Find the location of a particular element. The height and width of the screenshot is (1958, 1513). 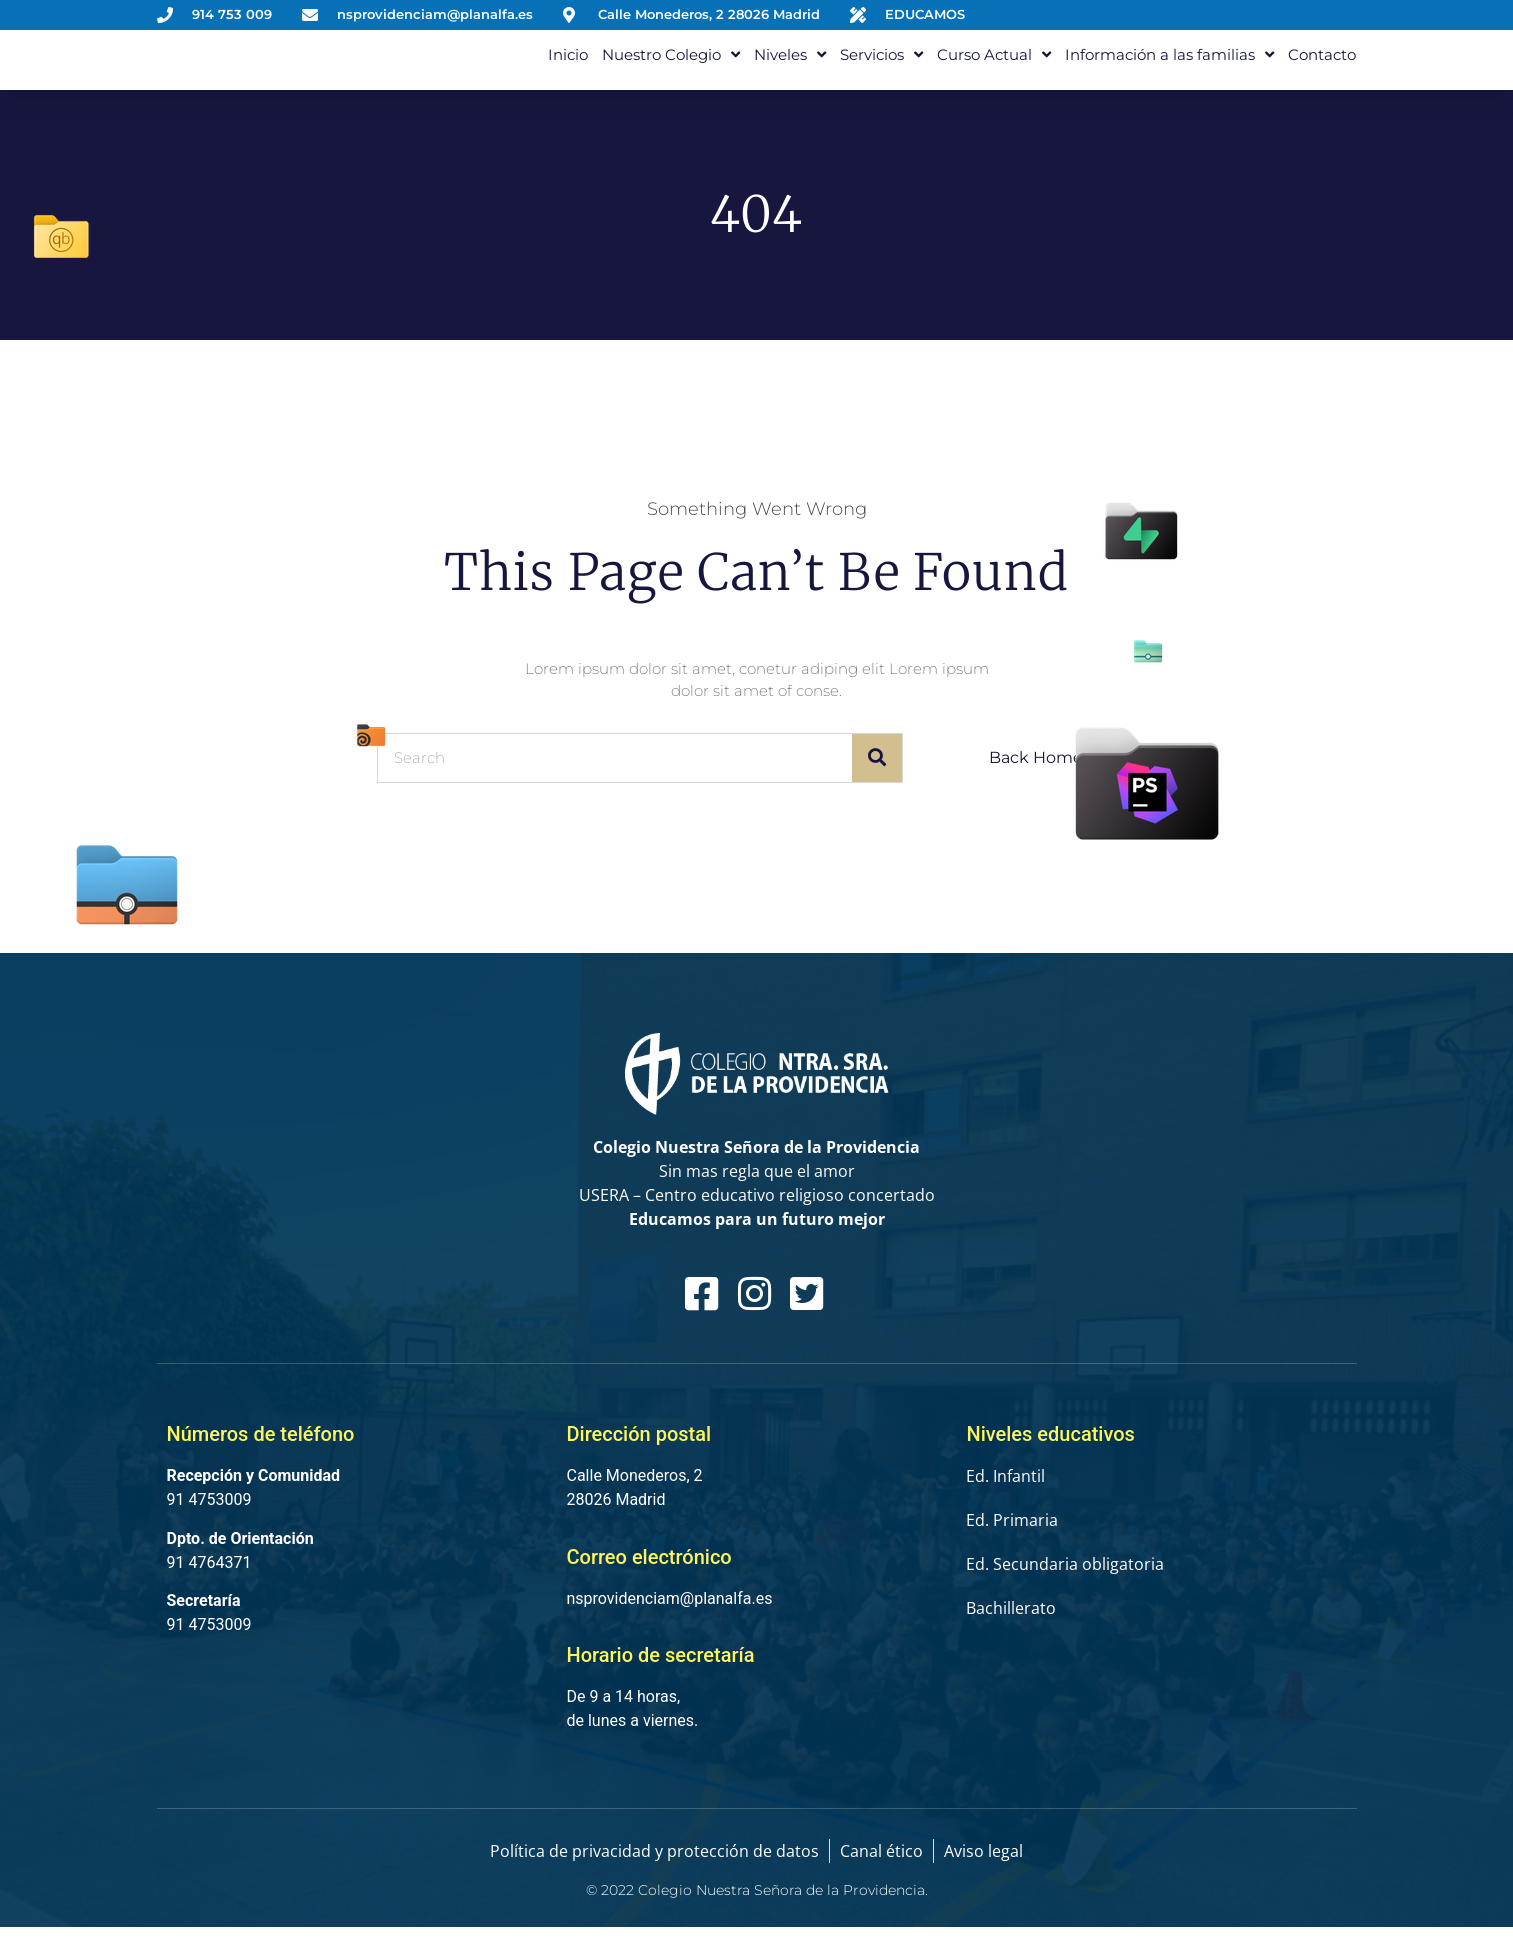

folder containing phpstorm project files is located at coordinates (1146, 787).